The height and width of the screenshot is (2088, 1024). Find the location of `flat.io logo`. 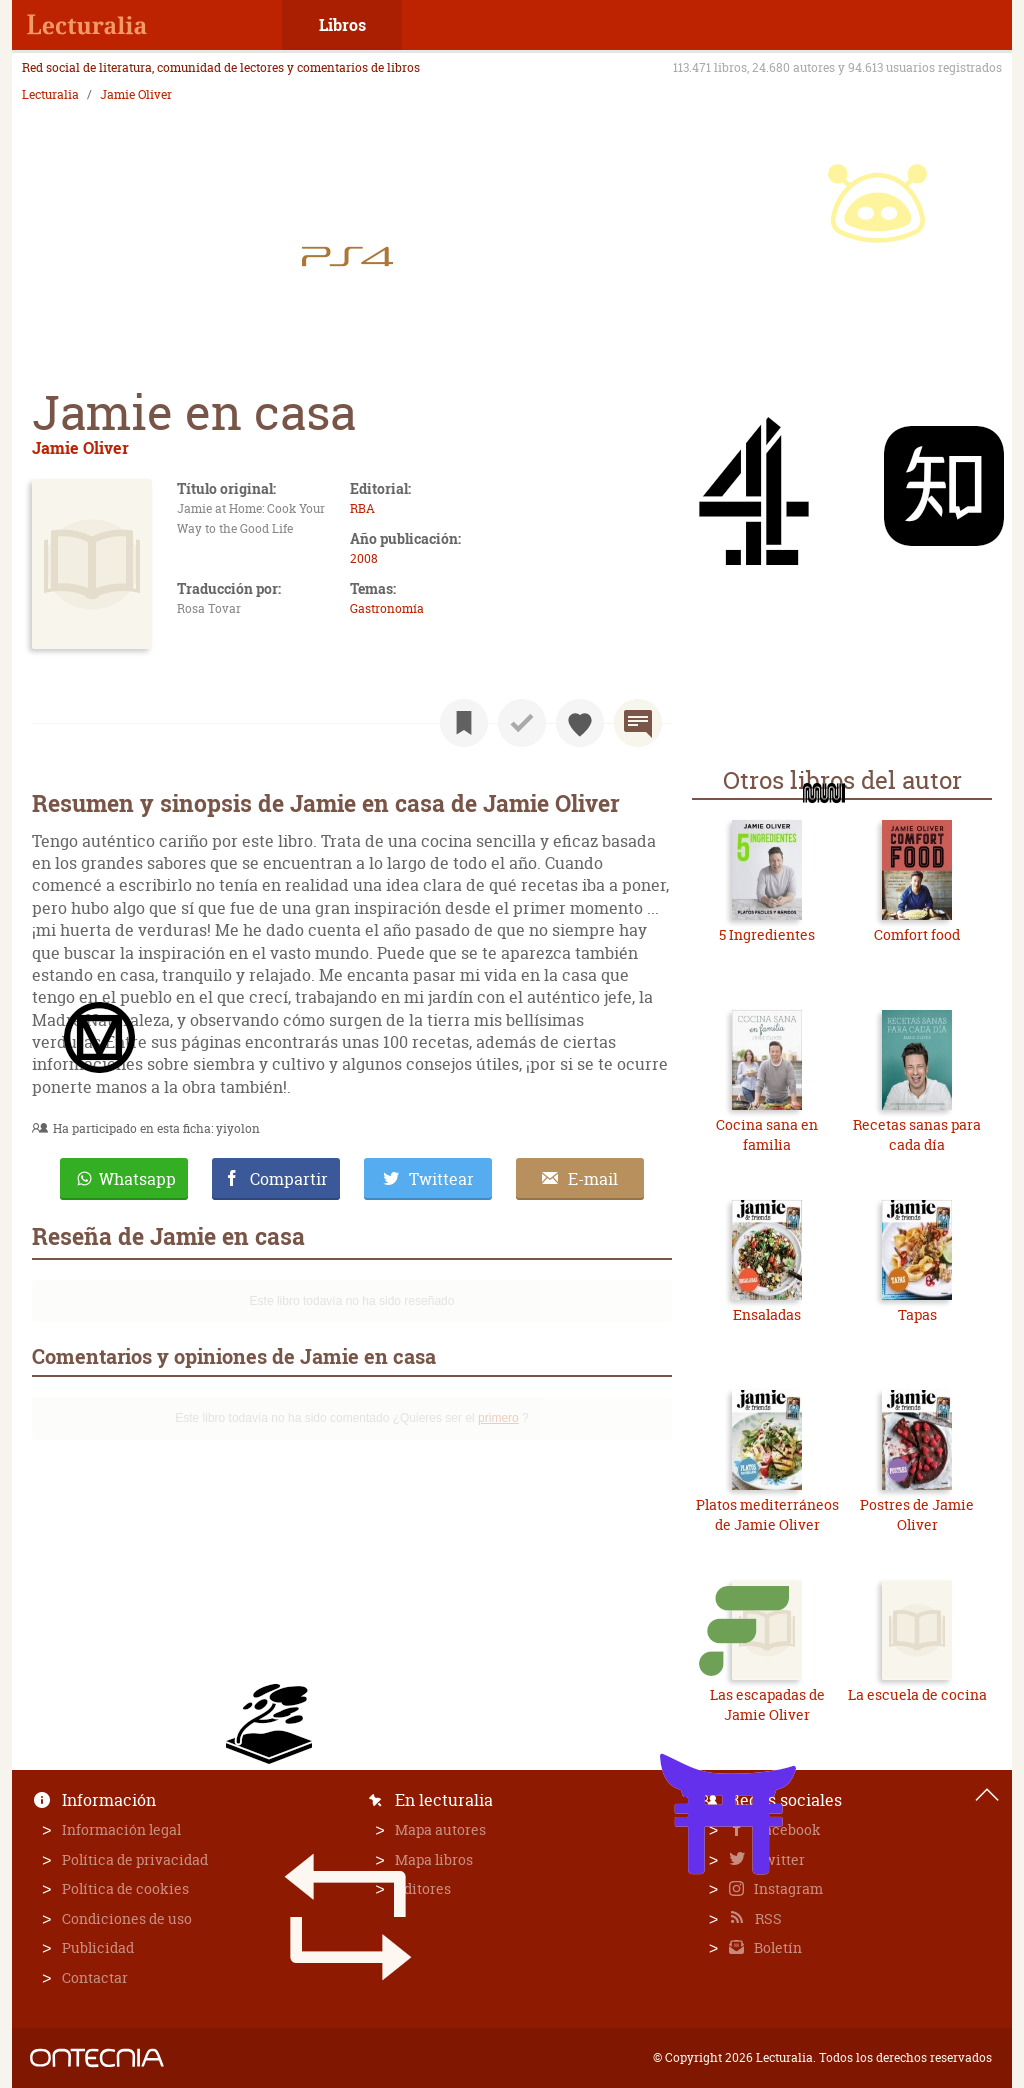

flat.io logo is located at coordinates (744, 1631).